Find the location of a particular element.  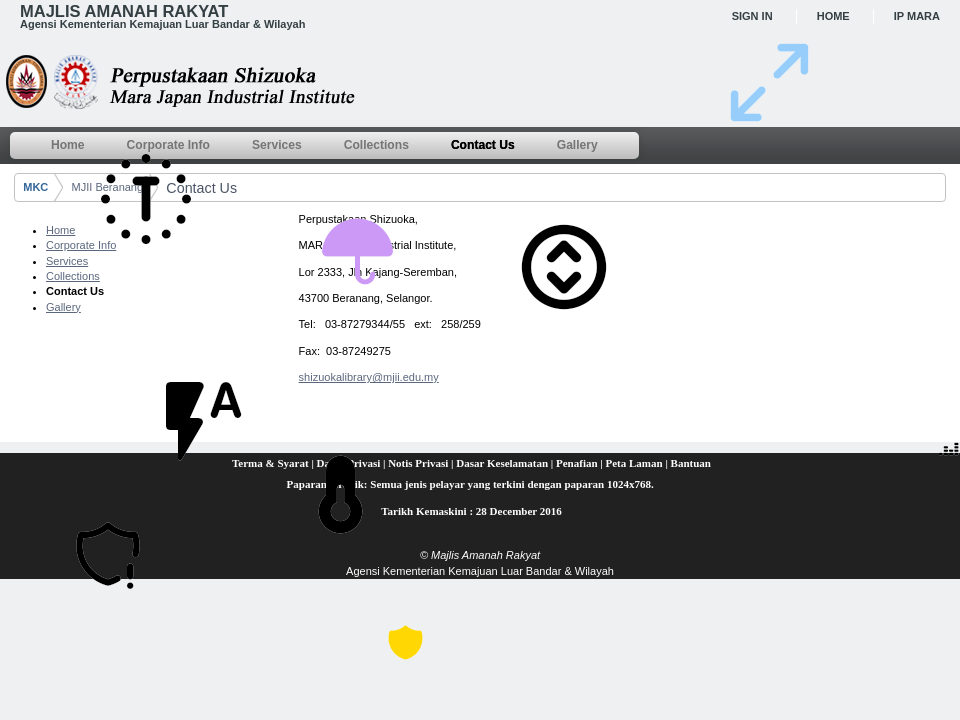

indicates moderate or medium temperature level is located at coordinates (340, 494).